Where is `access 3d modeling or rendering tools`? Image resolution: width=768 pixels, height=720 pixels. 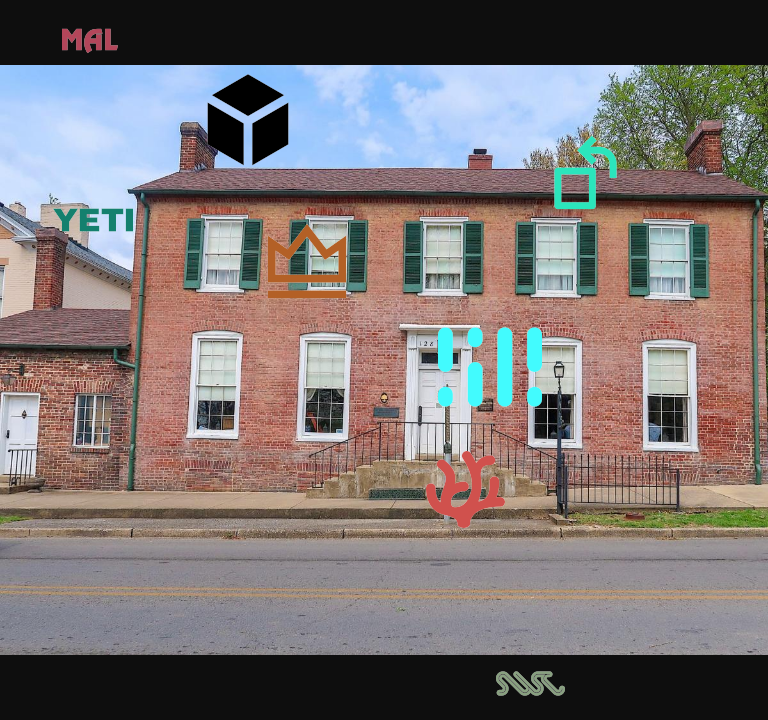 access 3d modeling or rendering tools is located at coordinates (248, 121).